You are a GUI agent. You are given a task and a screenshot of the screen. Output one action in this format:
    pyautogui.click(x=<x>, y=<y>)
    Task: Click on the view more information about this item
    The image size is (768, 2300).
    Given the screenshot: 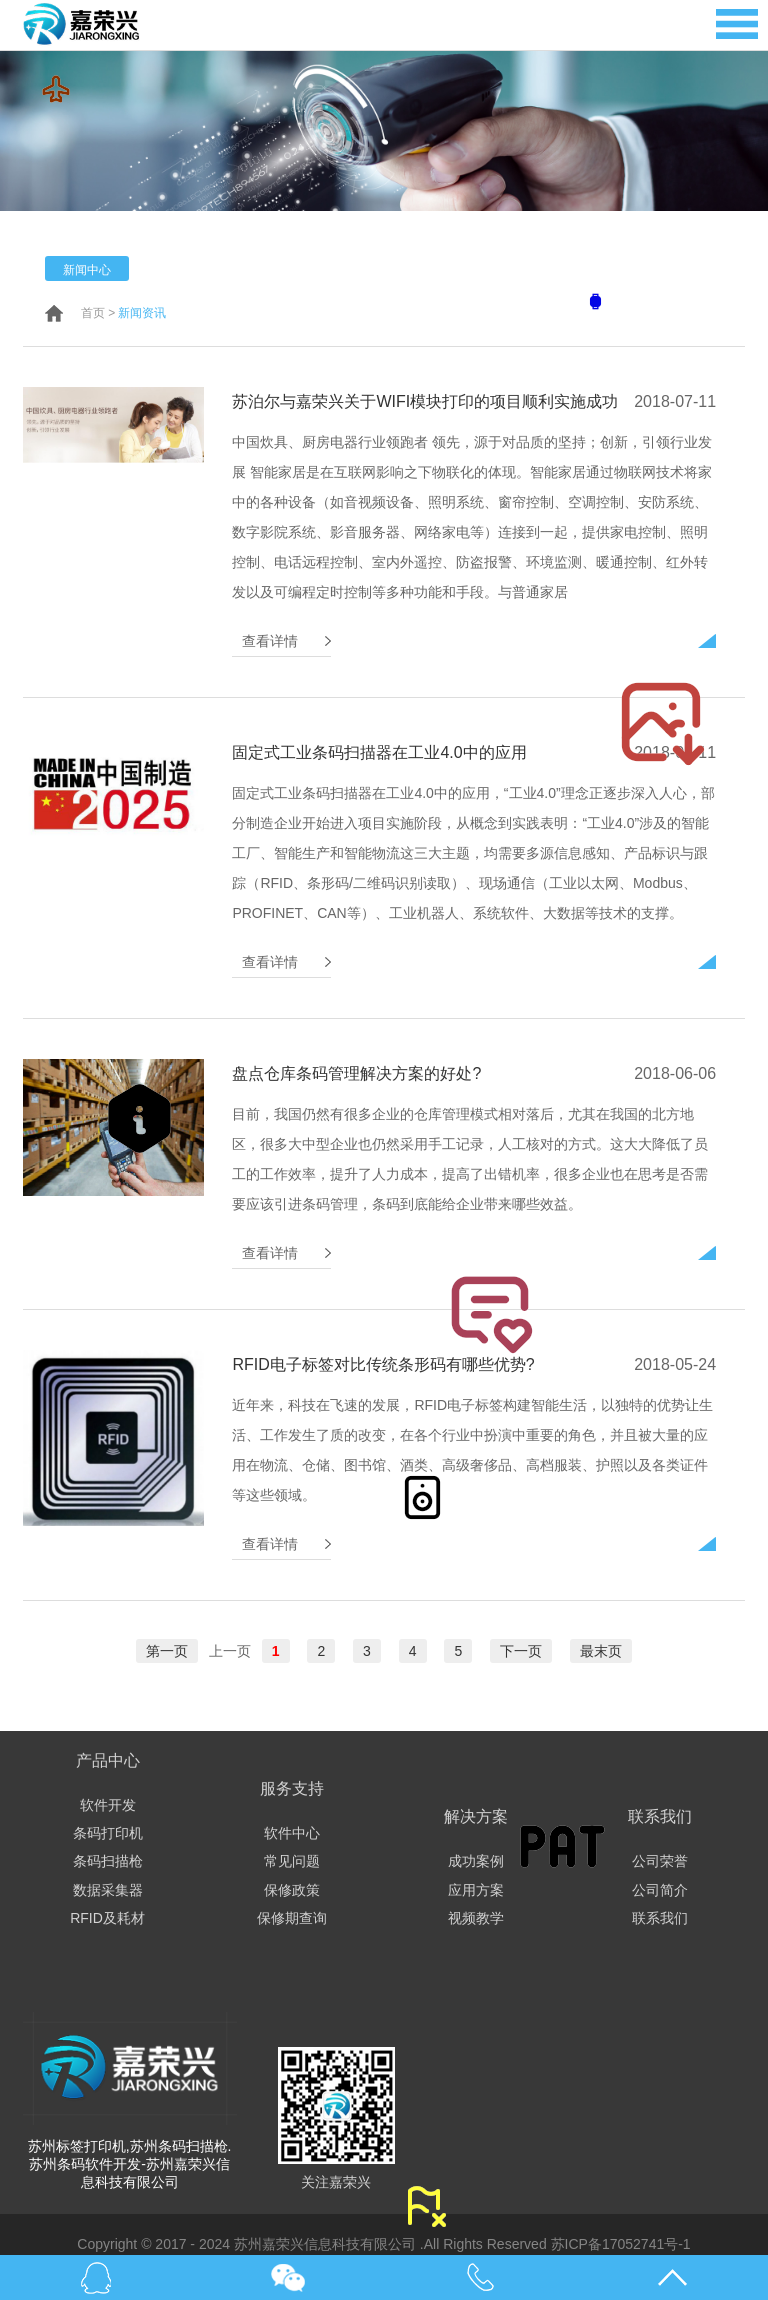 What is the action you would take?
    pyautogui.click(x=139, y=1118)
    